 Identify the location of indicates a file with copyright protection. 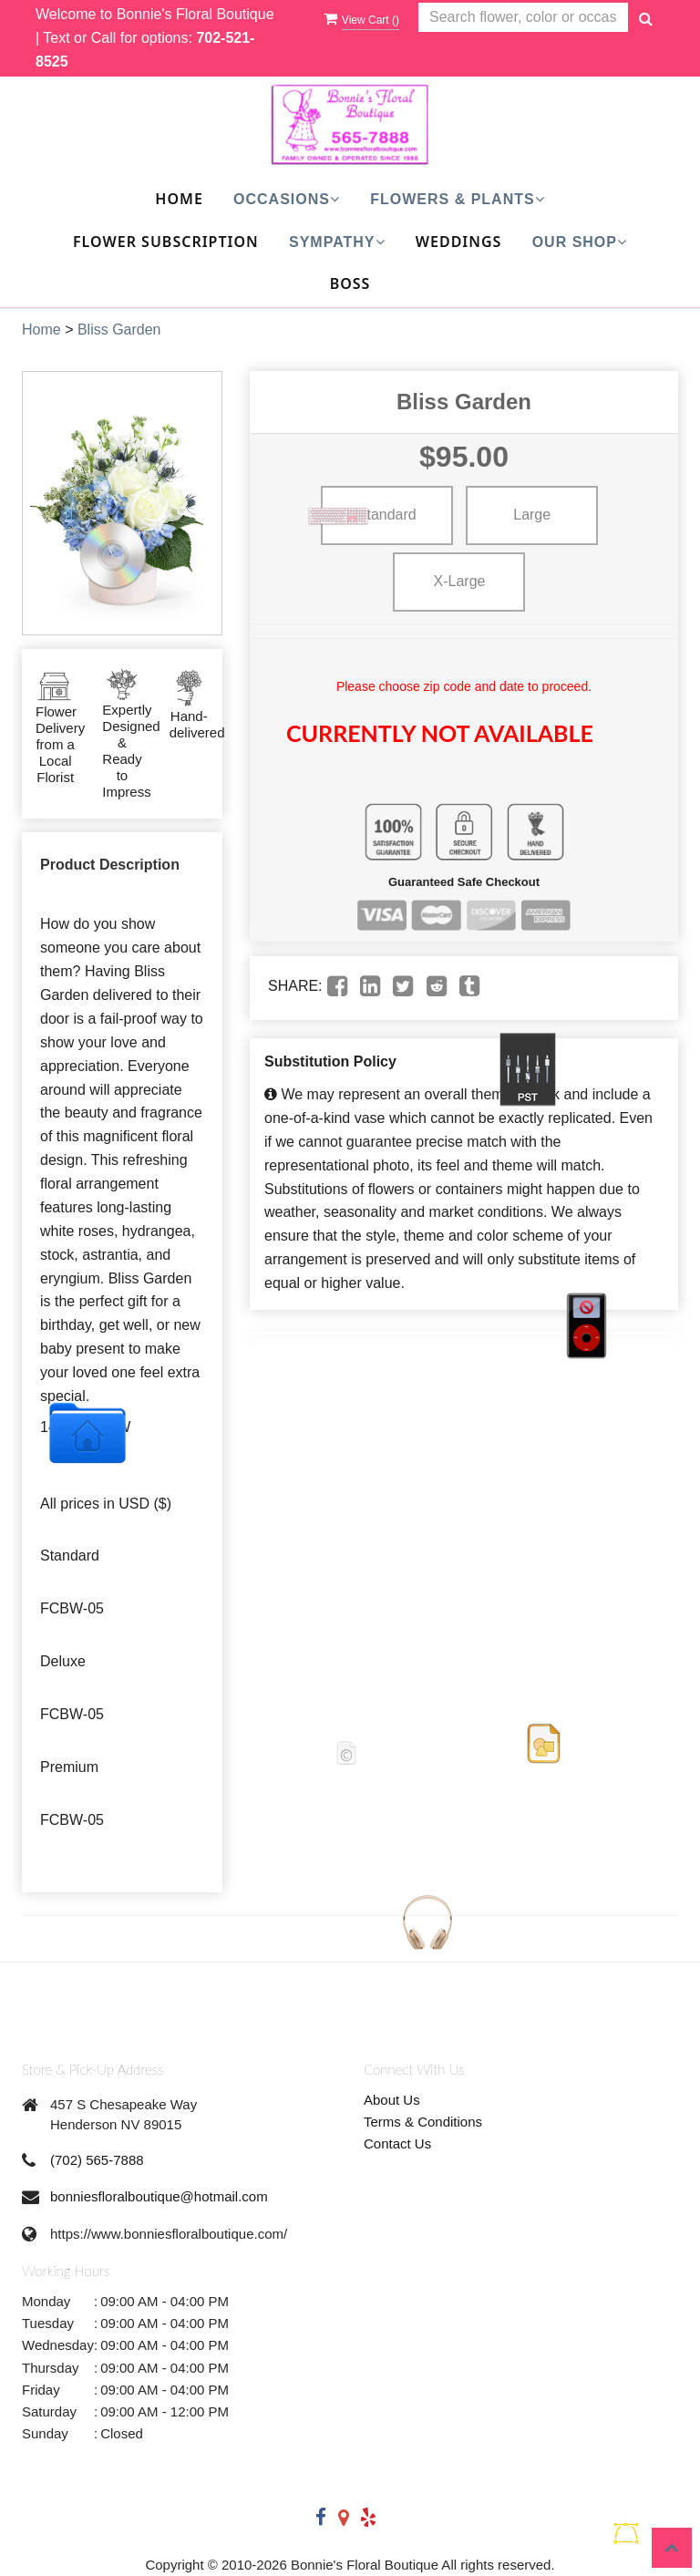
(346, 1753).